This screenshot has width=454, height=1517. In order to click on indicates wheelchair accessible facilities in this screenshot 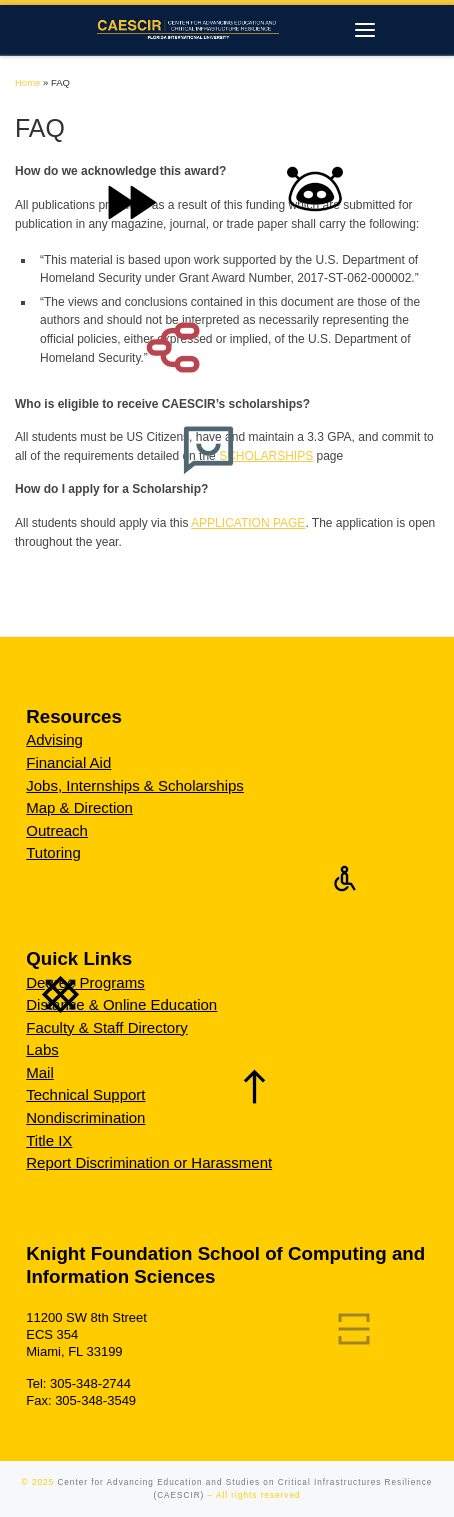, I will do `click(344, 878)`.